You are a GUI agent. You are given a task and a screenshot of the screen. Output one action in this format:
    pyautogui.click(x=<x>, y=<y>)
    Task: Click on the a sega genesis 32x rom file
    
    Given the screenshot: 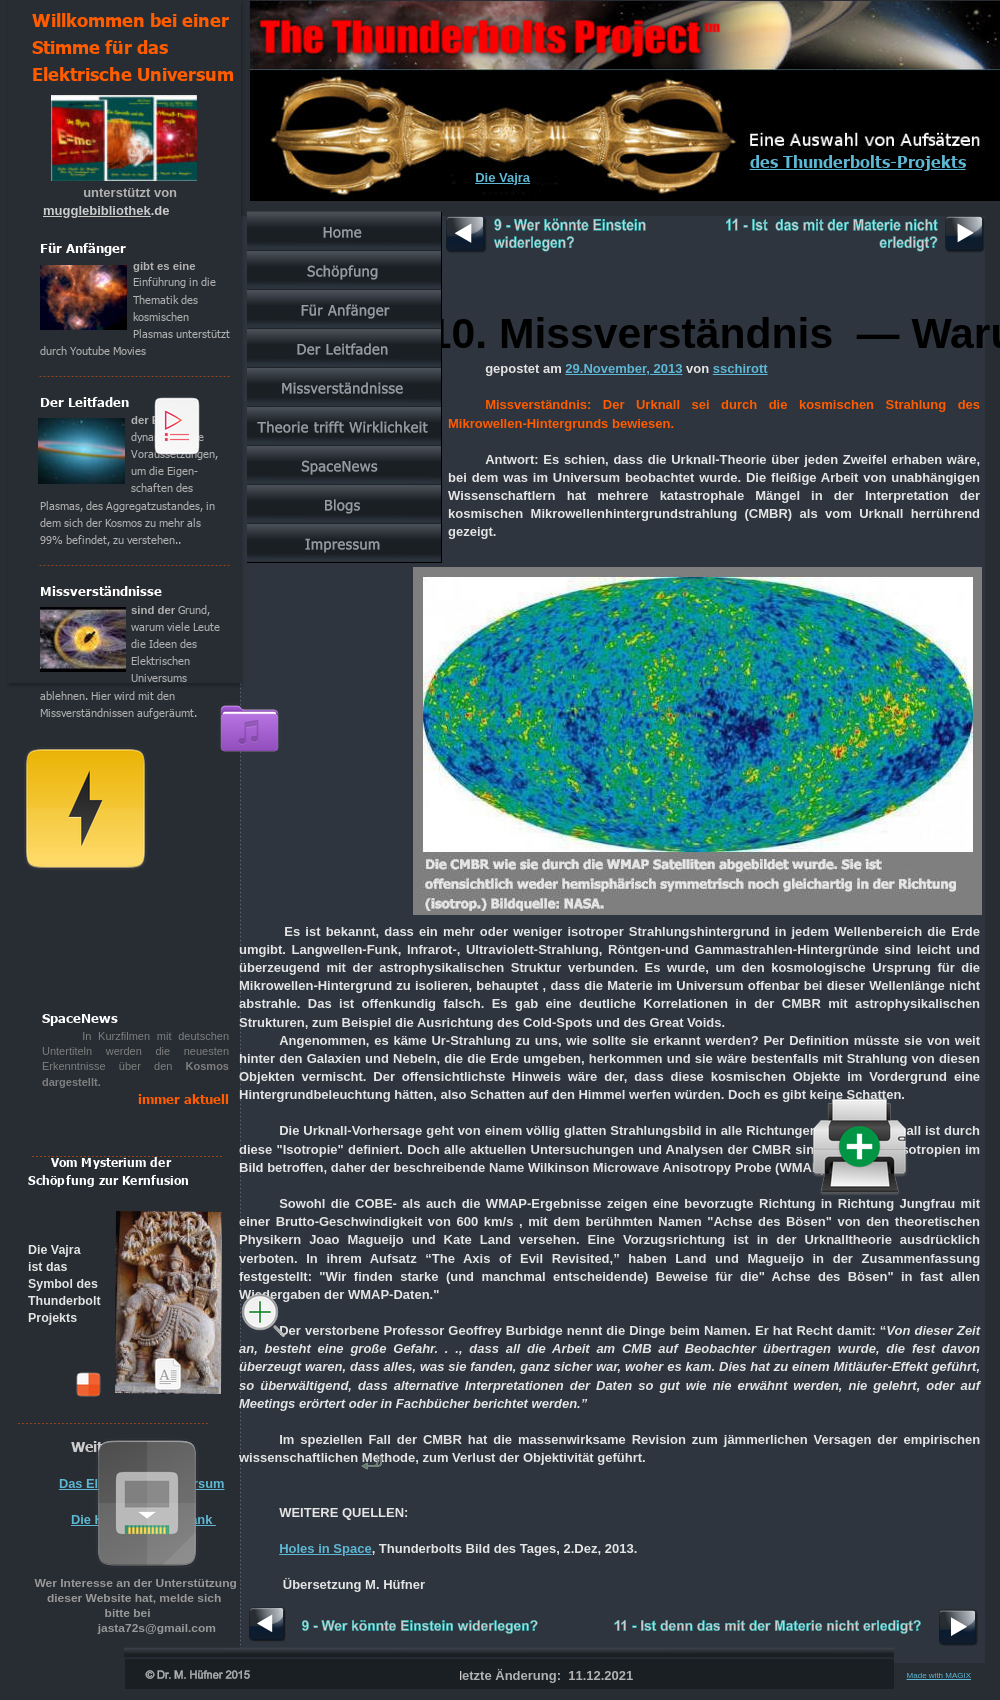 What is the action you would take?
    pyautogui.click(x=147, y=1503)
    